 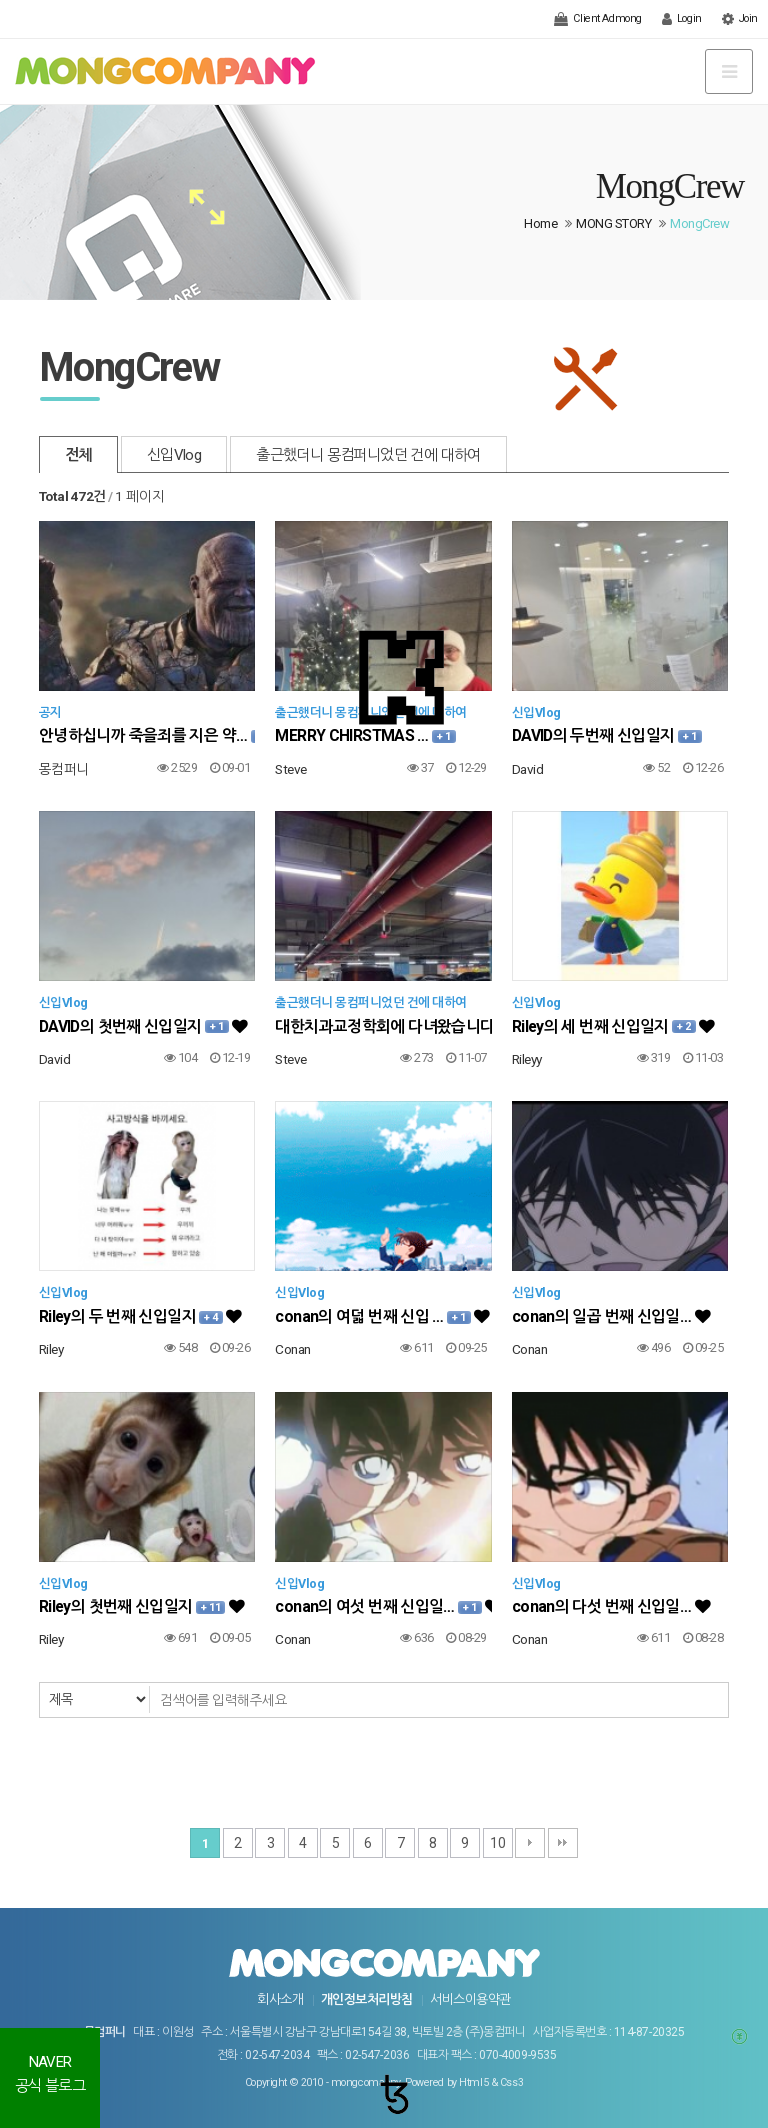 I want to click on view balance in chinese yuan, so click(x=739, y=2036).